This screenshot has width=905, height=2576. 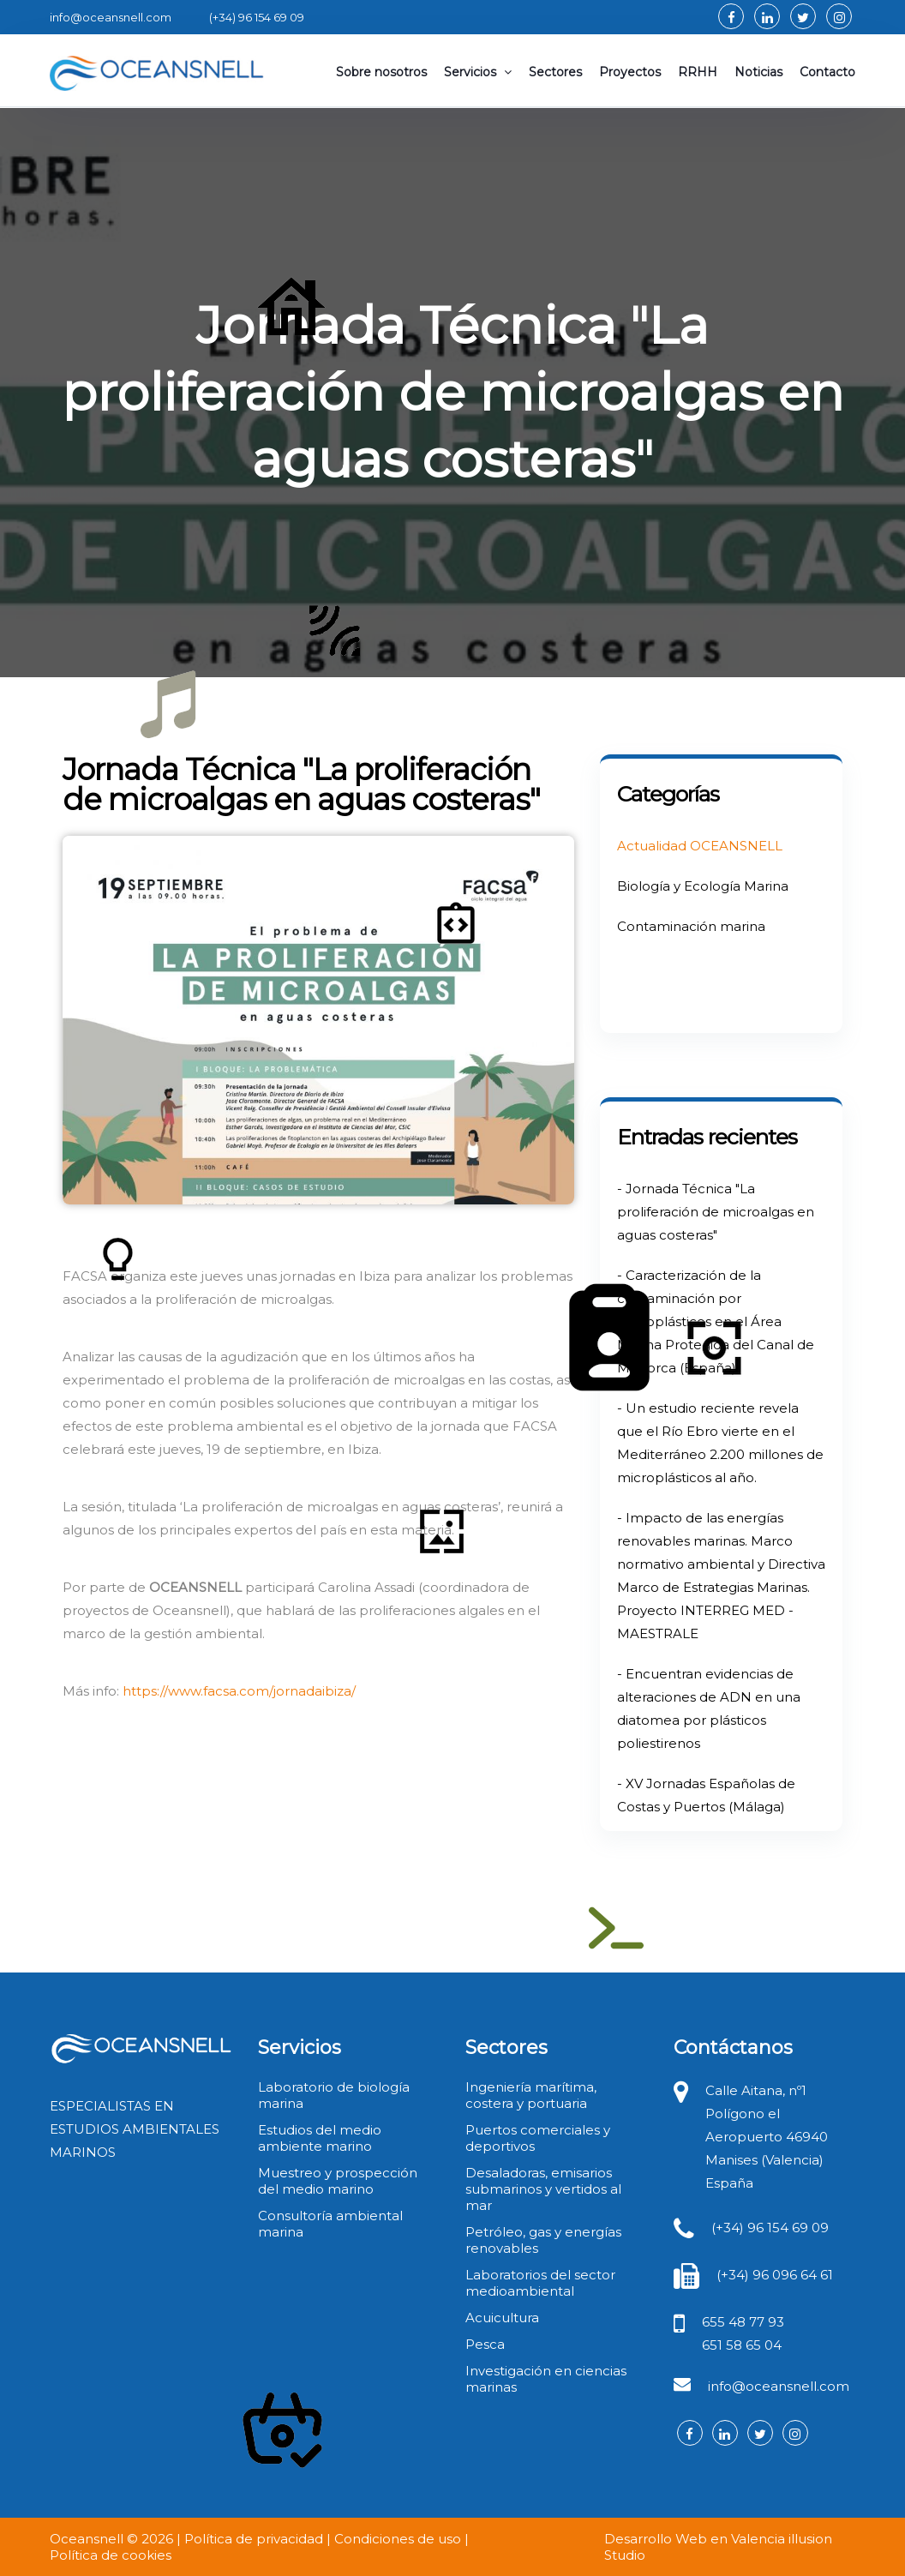 I want to click on enable light leak or lens flare effect, so click(x=334, y=630).